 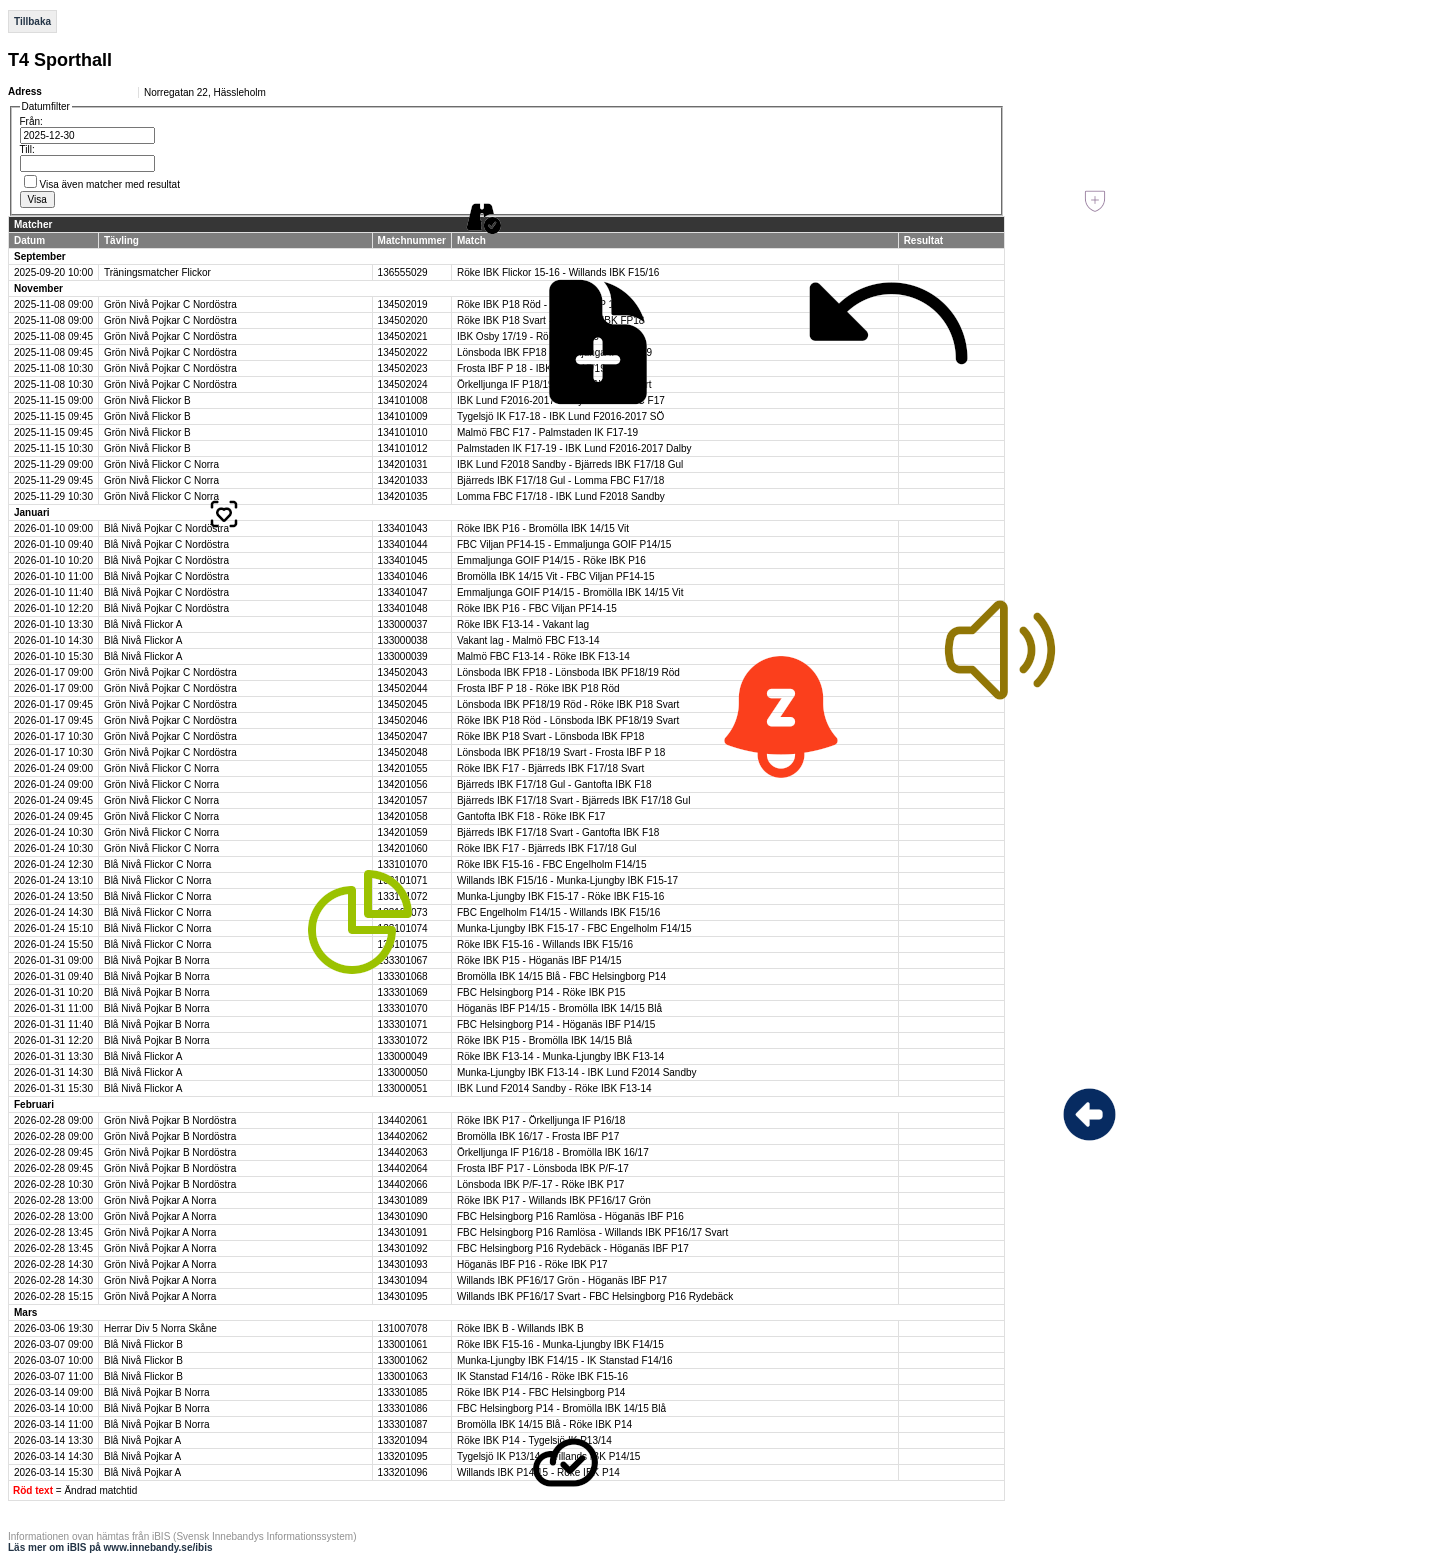 I want to click on adjust volume or sound settings, so click(x=1000, y=650).